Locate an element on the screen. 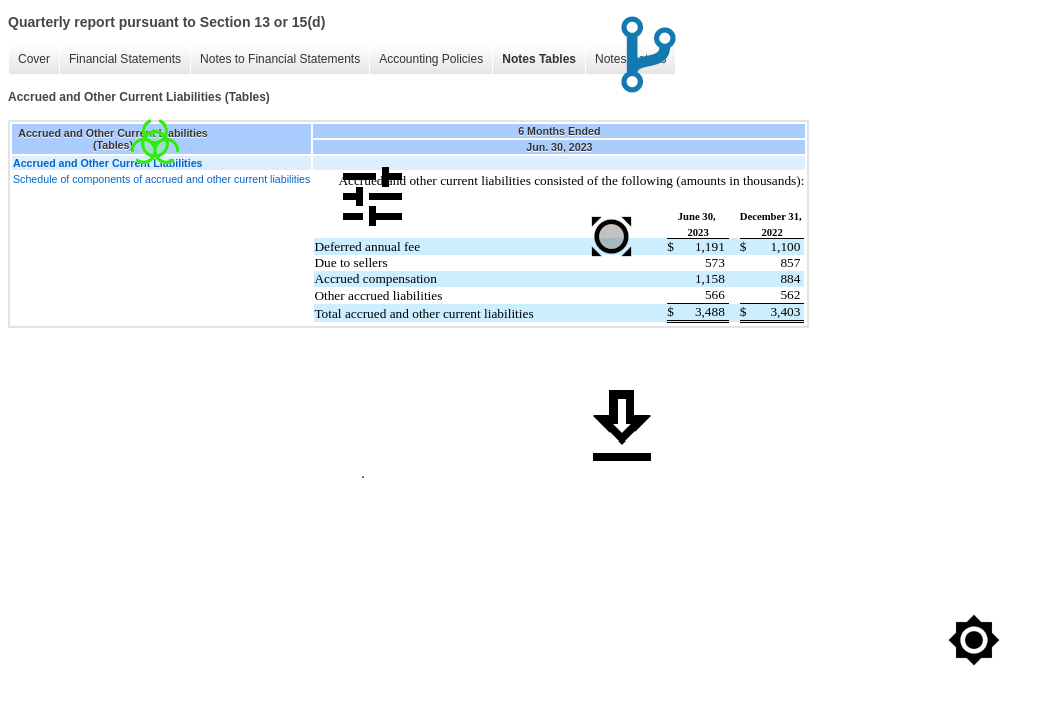 The image size is (1041, 720). download a file is located at coordinates (622, 428).